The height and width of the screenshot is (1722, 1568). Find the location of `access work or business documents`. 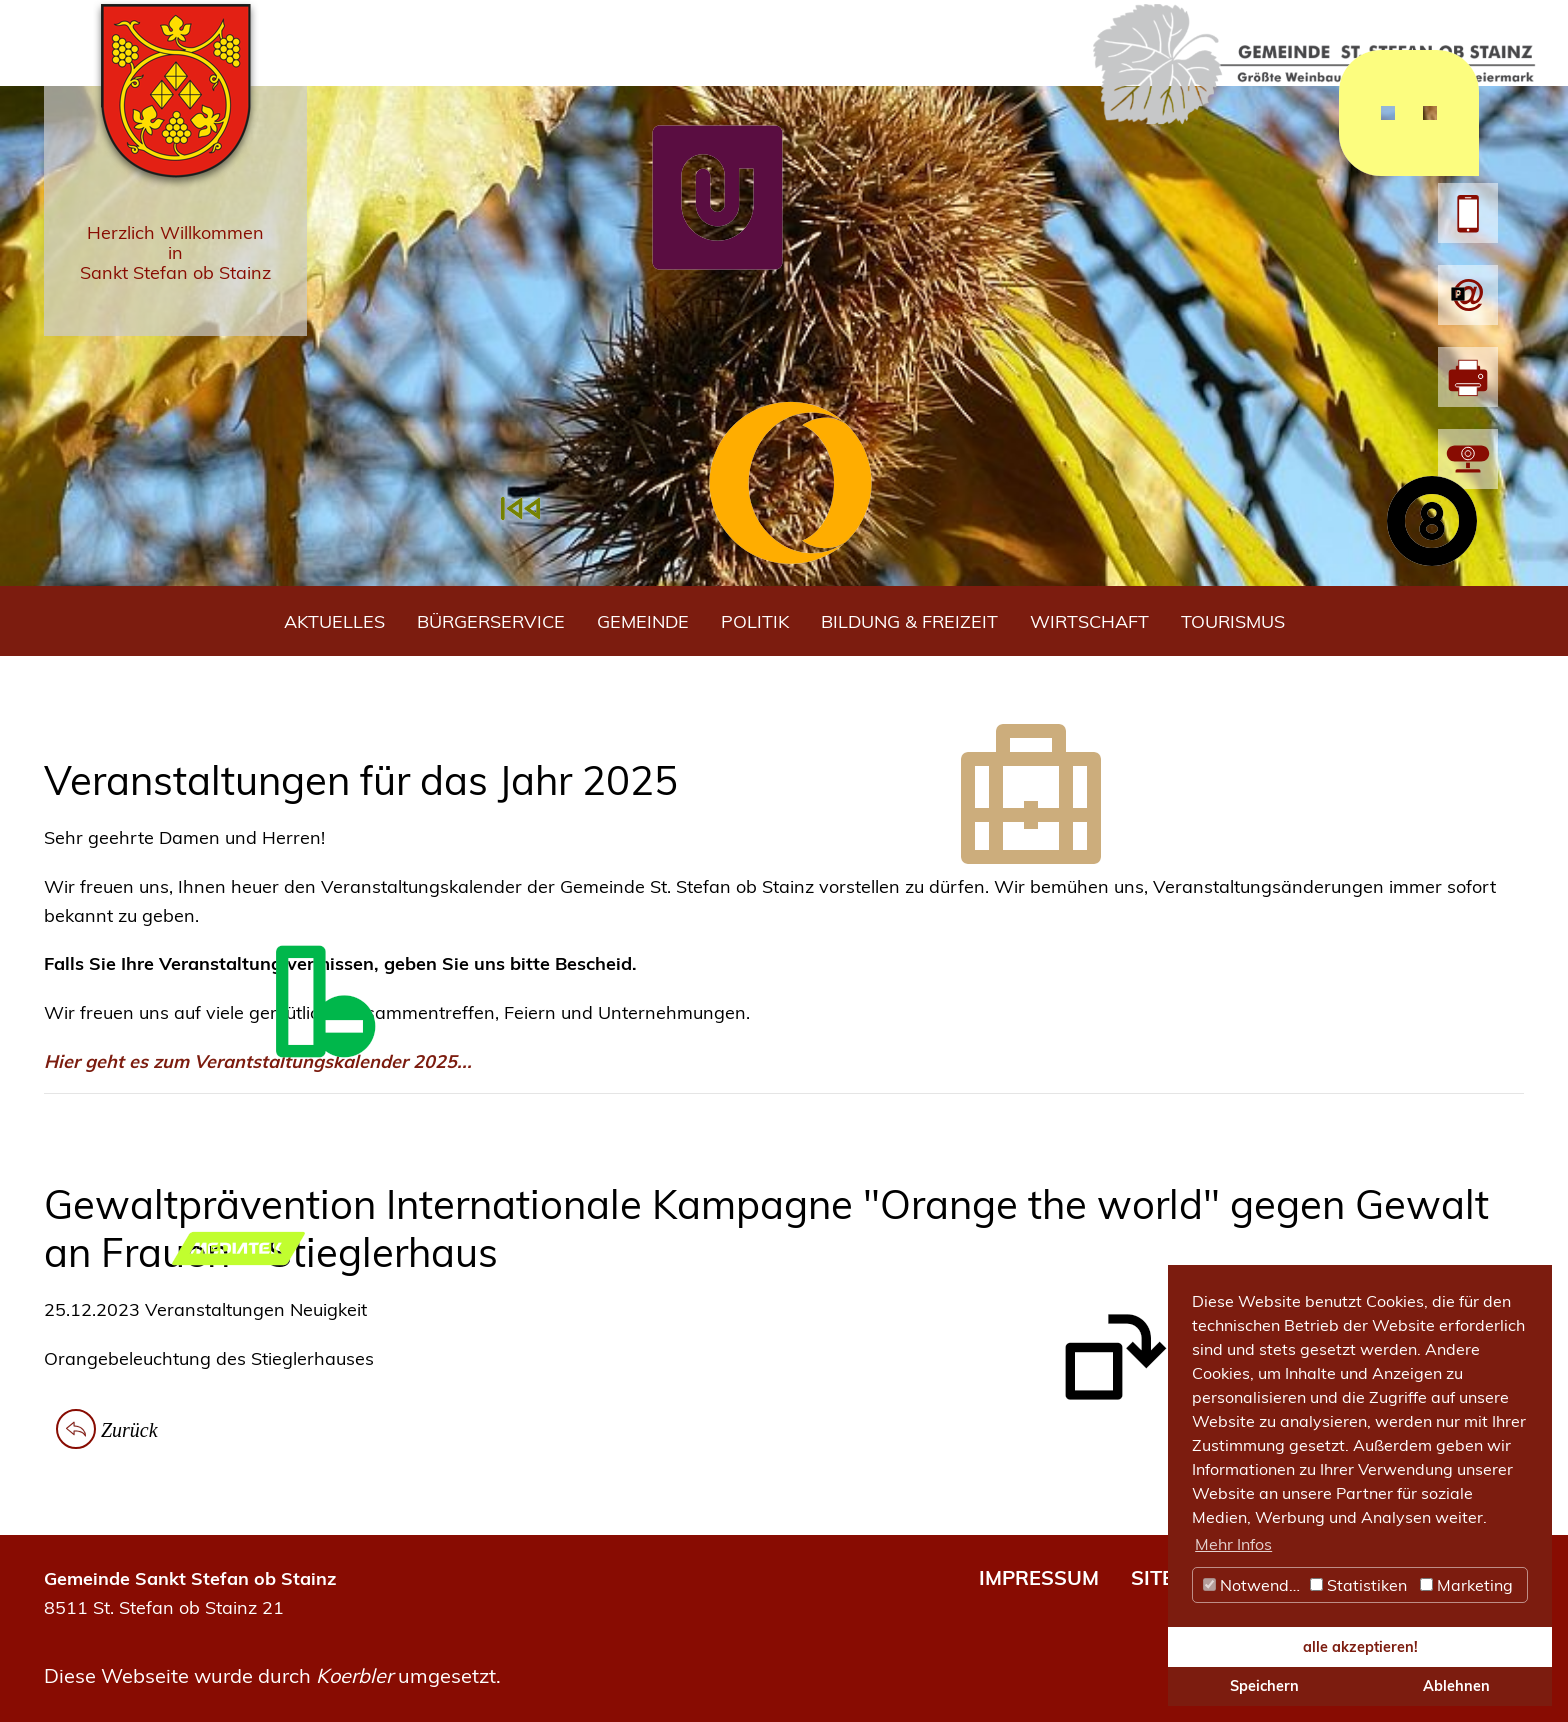

access work or business documents is located at coordinates (1031, 801).